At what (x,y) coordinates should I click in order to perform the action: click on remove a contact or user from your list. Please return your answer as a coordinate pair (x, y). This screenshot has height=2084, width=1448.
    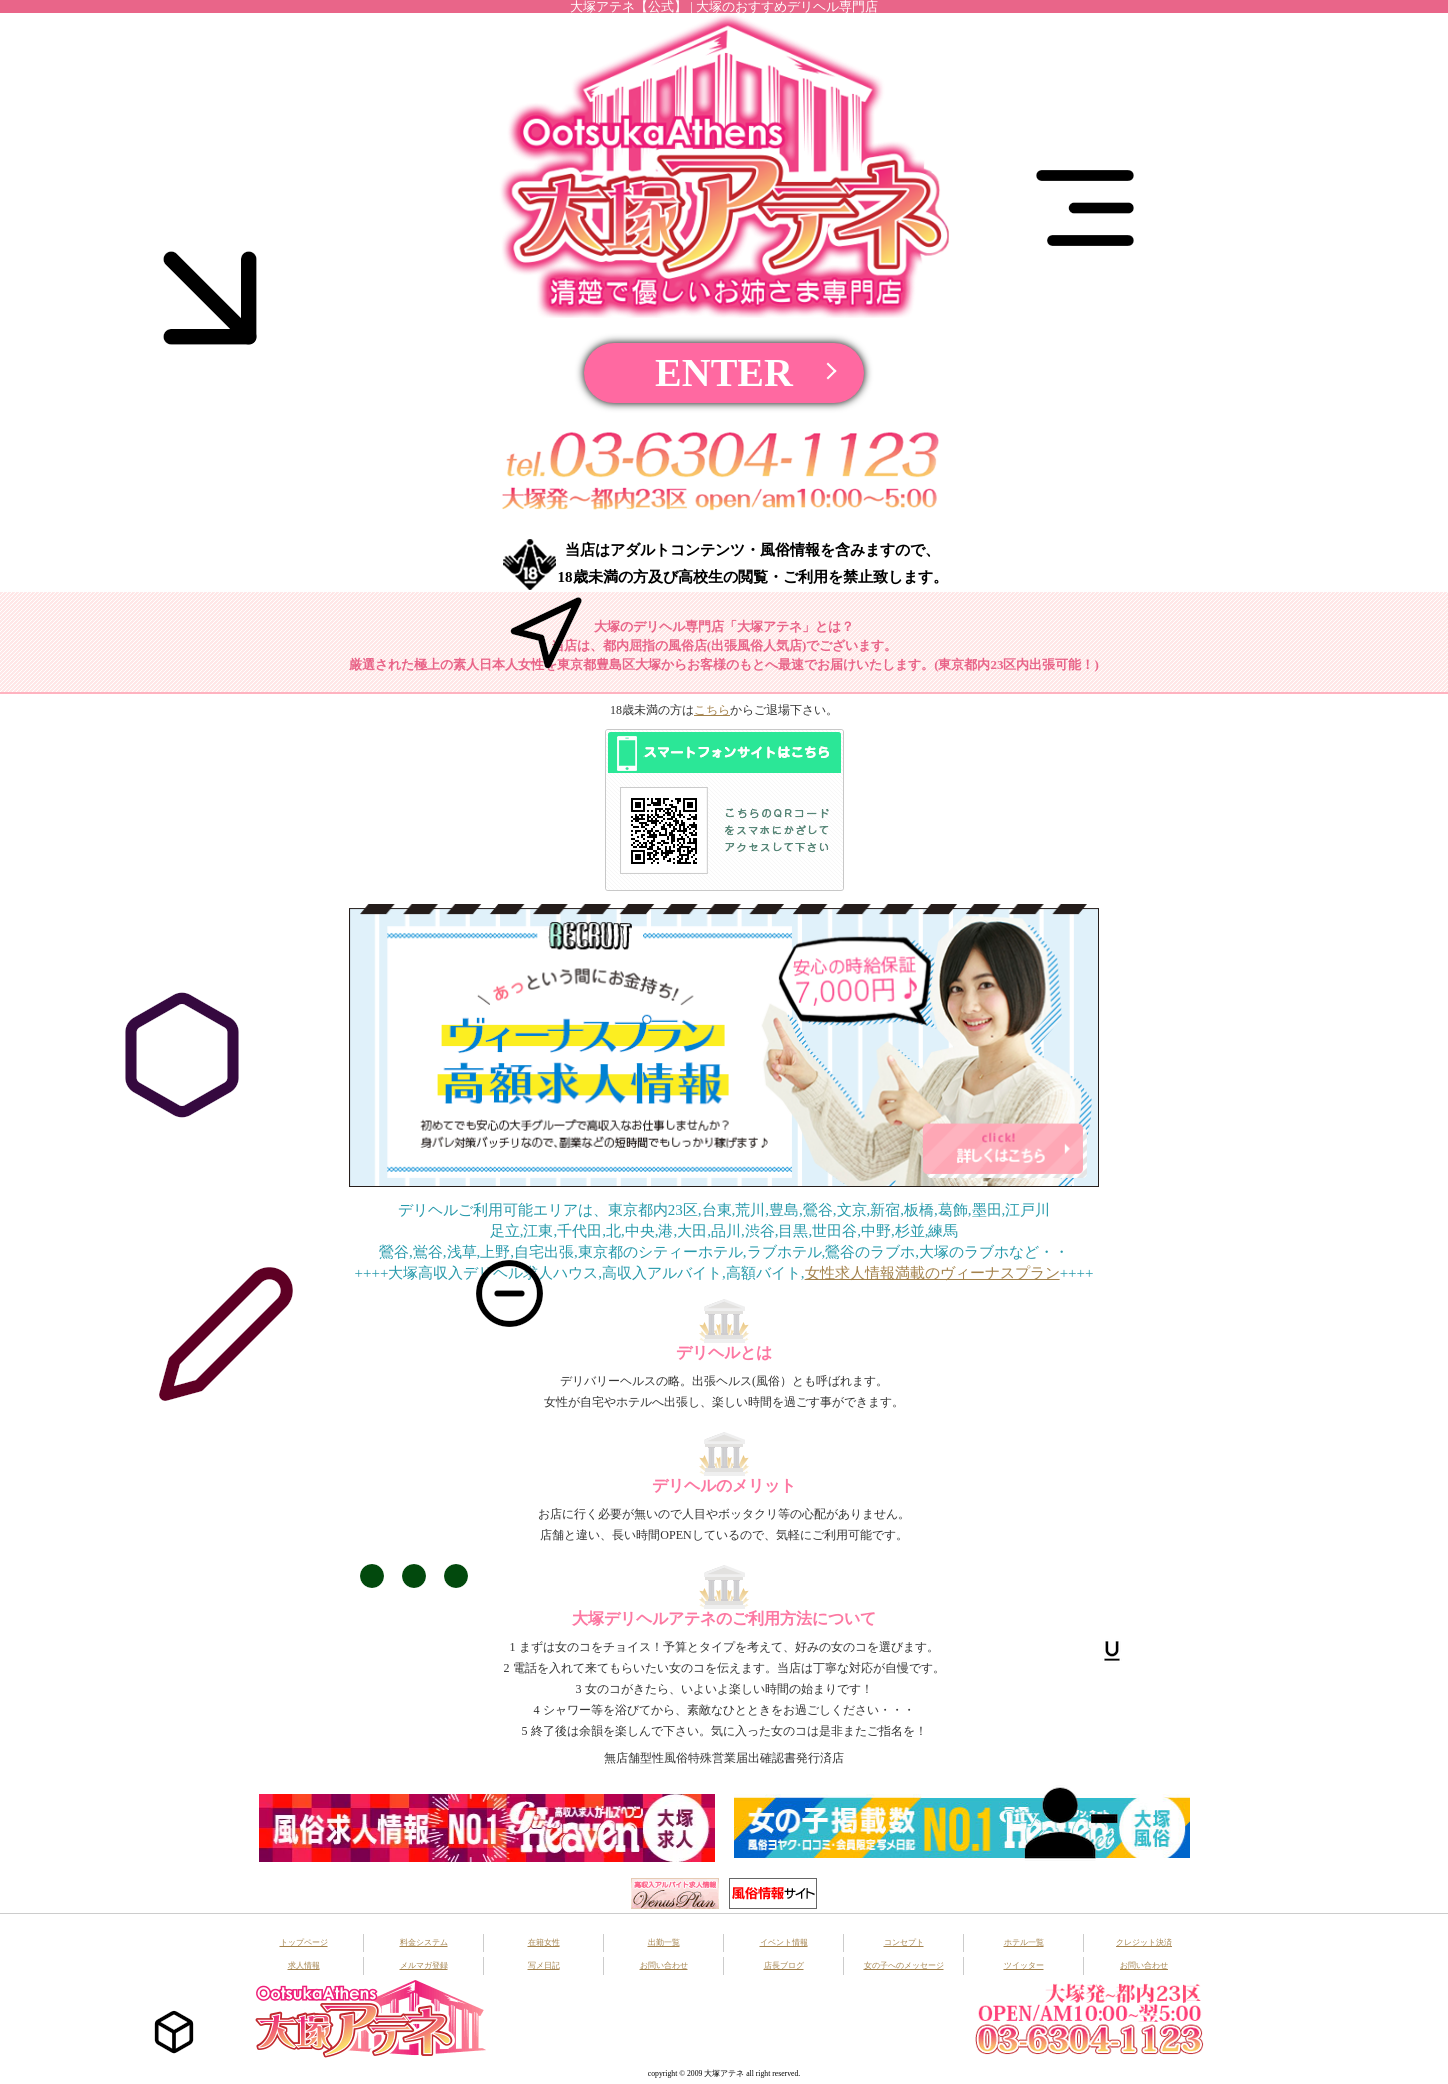
    Looking at the image, I should click on (1069, 1823).